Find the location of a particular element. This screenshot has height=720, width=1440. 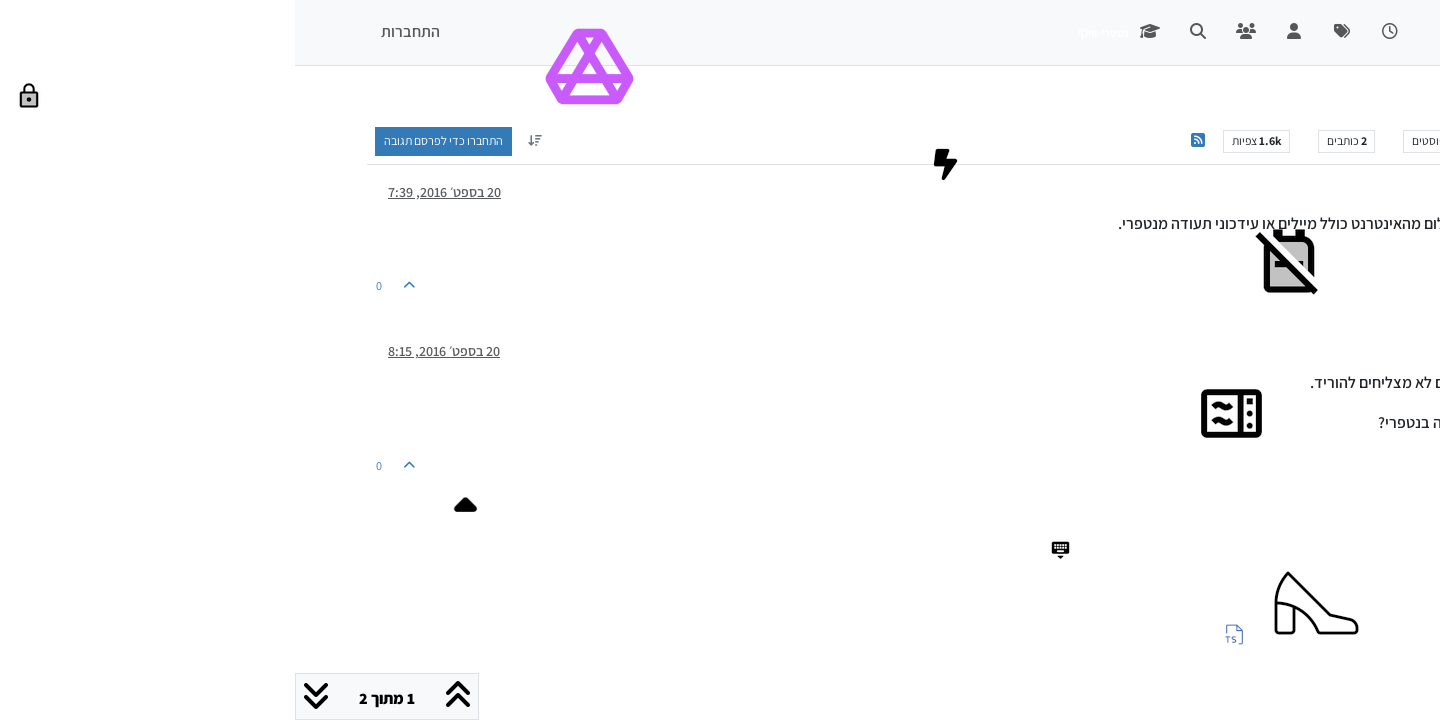

no backpacks allowed is located at coordinates (1289, 261).